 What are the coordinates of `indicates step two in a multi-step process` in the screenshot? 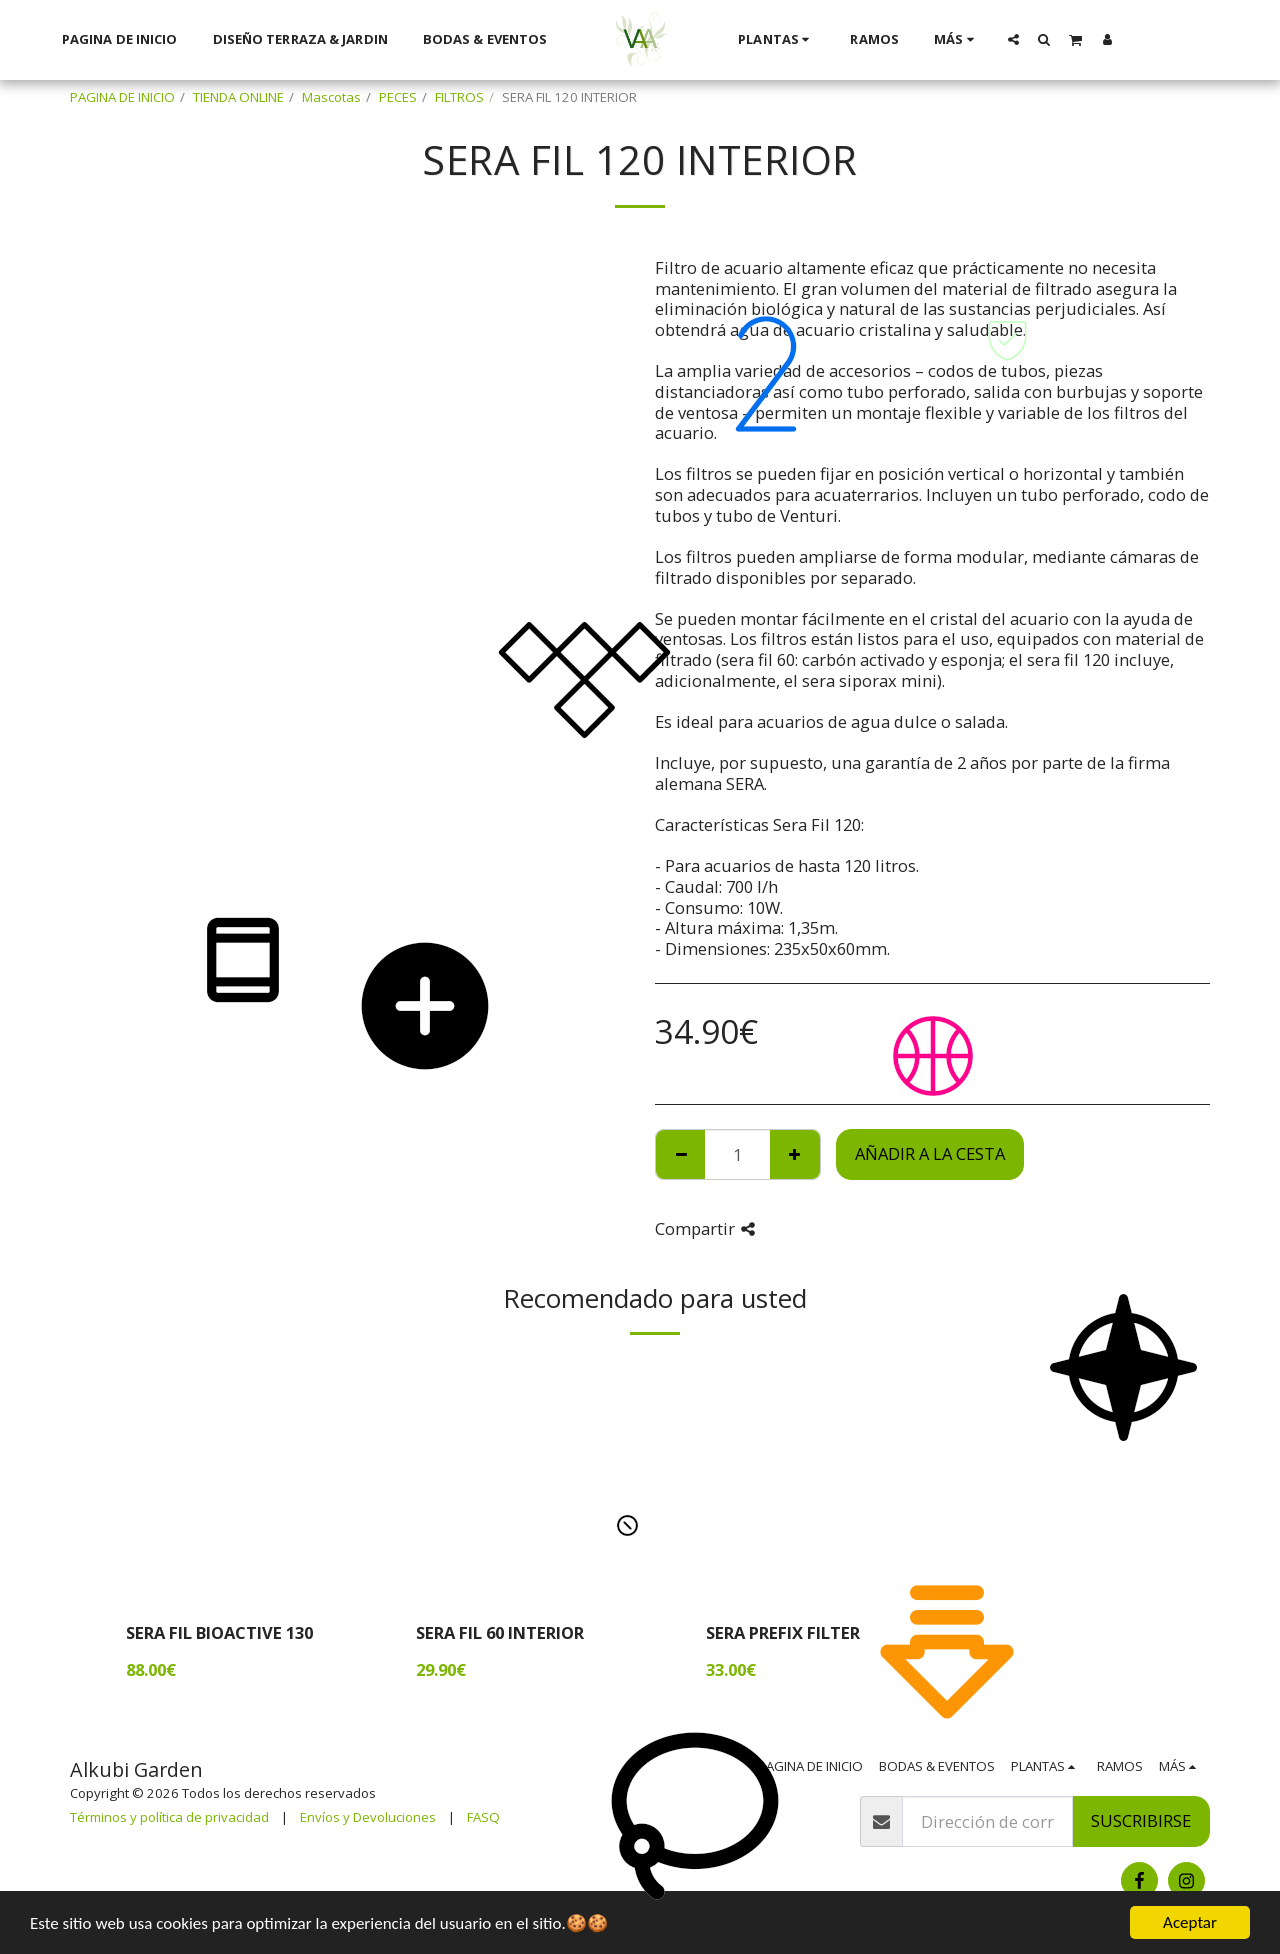 It's located at (766, 374).